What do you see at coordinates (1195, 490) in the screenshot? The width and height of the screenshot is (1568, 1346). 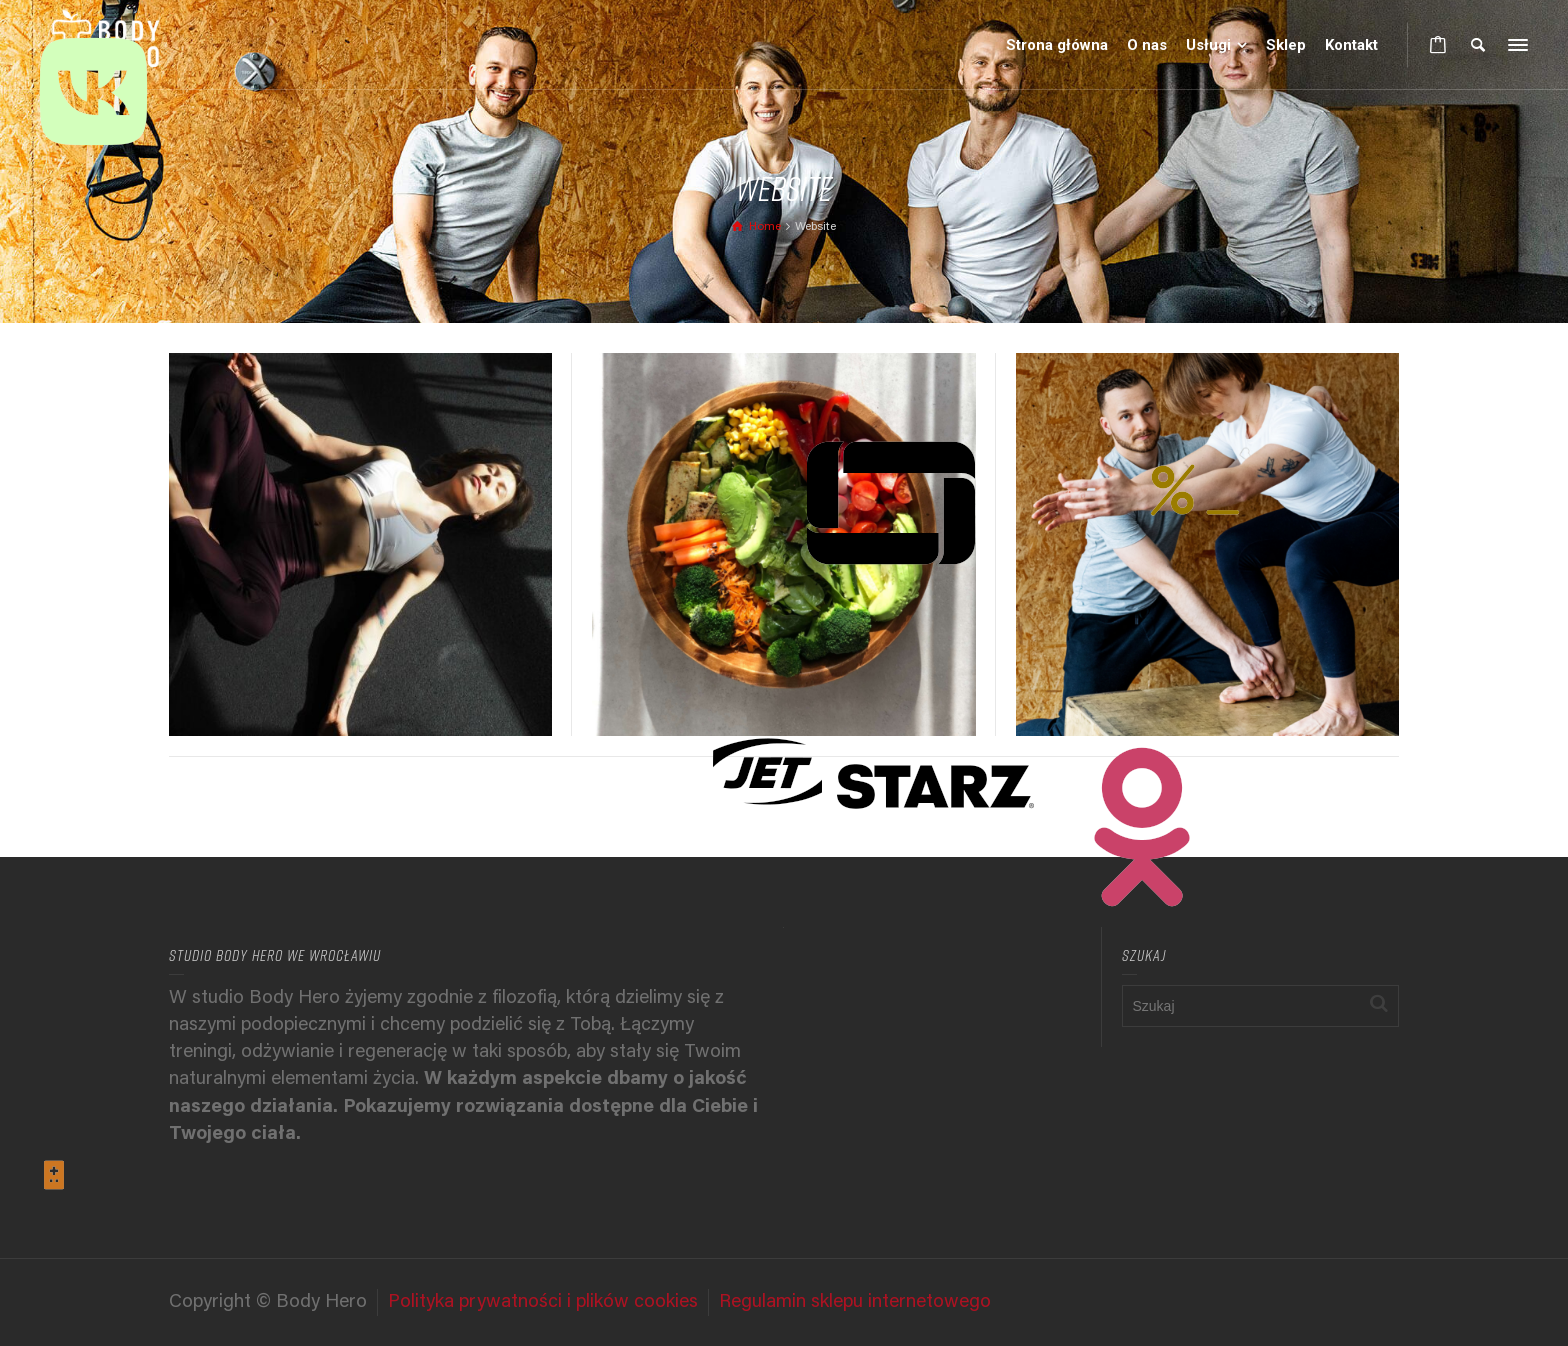 I see `zsh shell or terminal application` at bounding box center [1195, 490].